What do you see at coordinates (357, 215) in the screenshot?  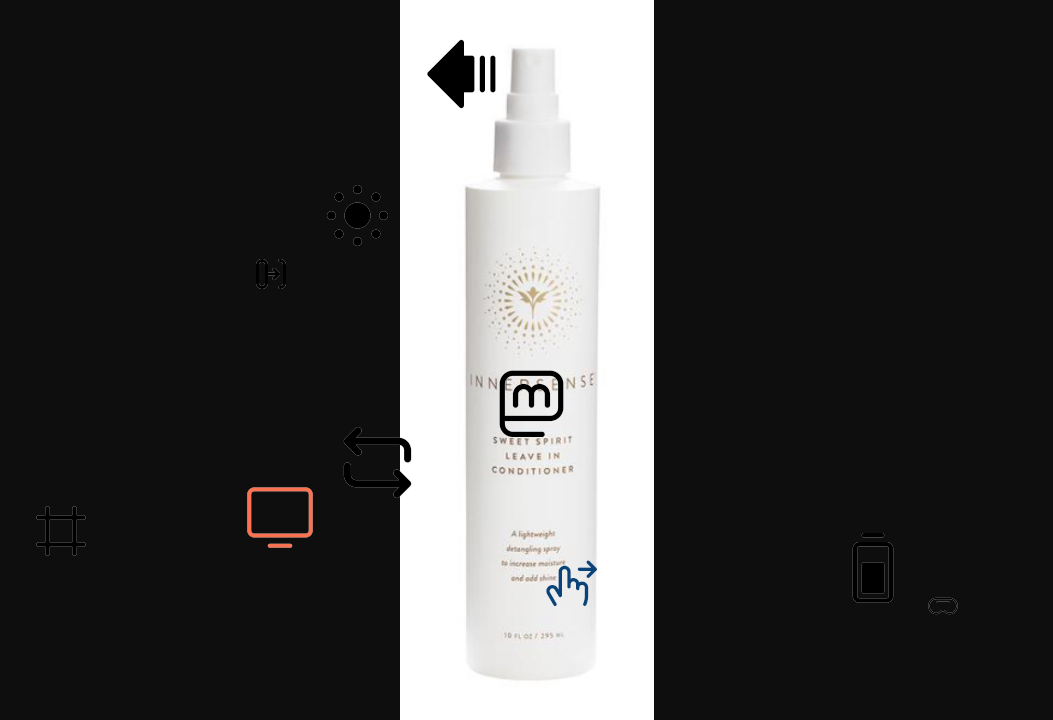 I see `decrease screen brightness` at bounding box center [357, 215].